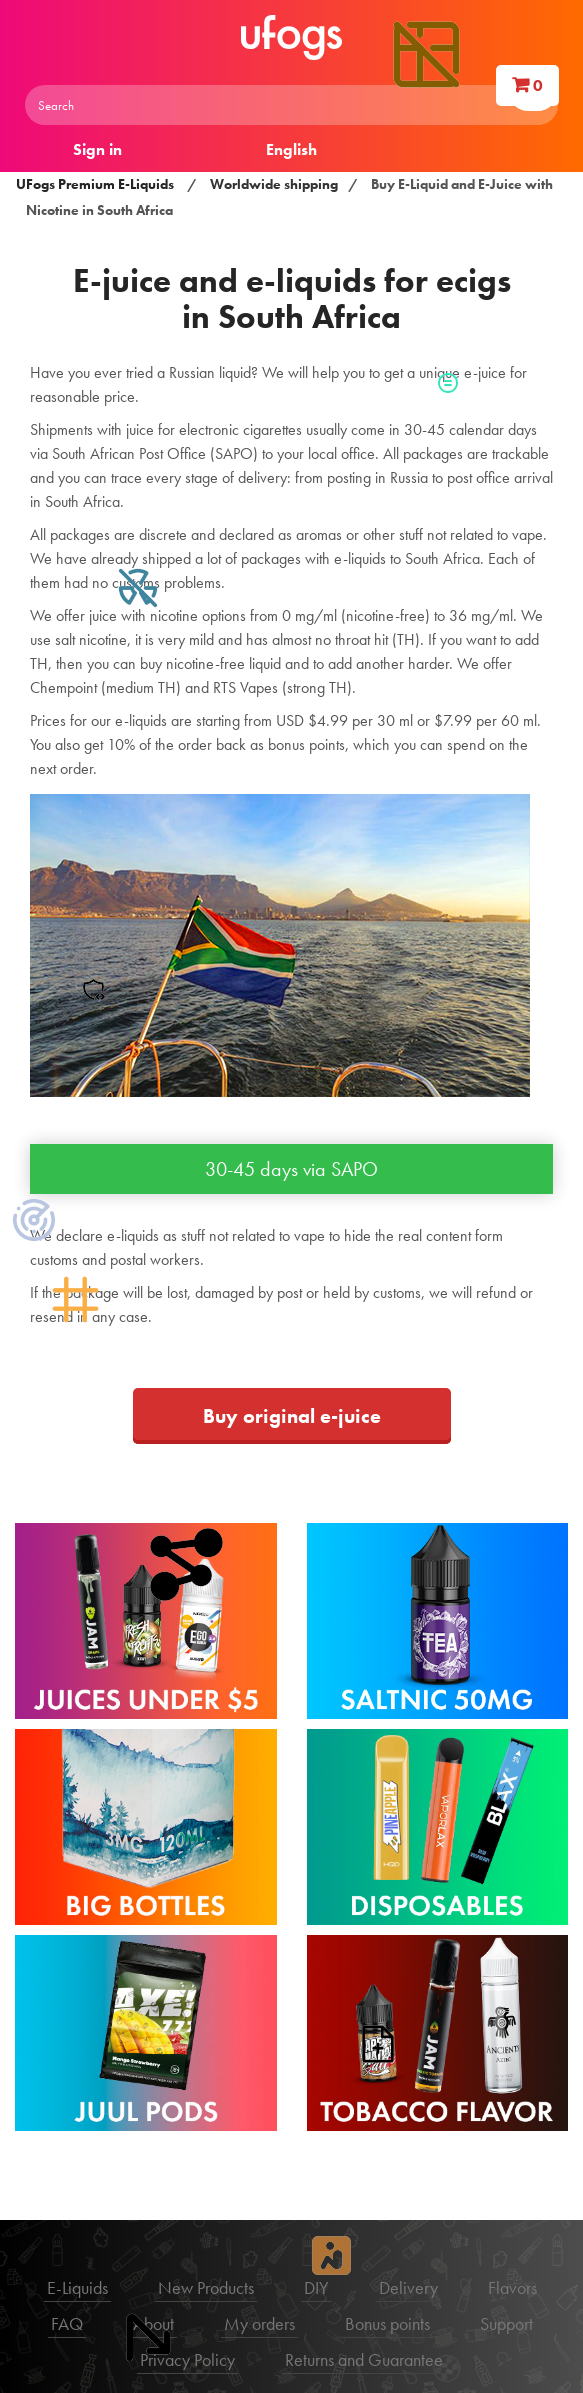 This screenshot has height=2393, width=583. I want to click on view items in grid layout, so click(75, 1299).